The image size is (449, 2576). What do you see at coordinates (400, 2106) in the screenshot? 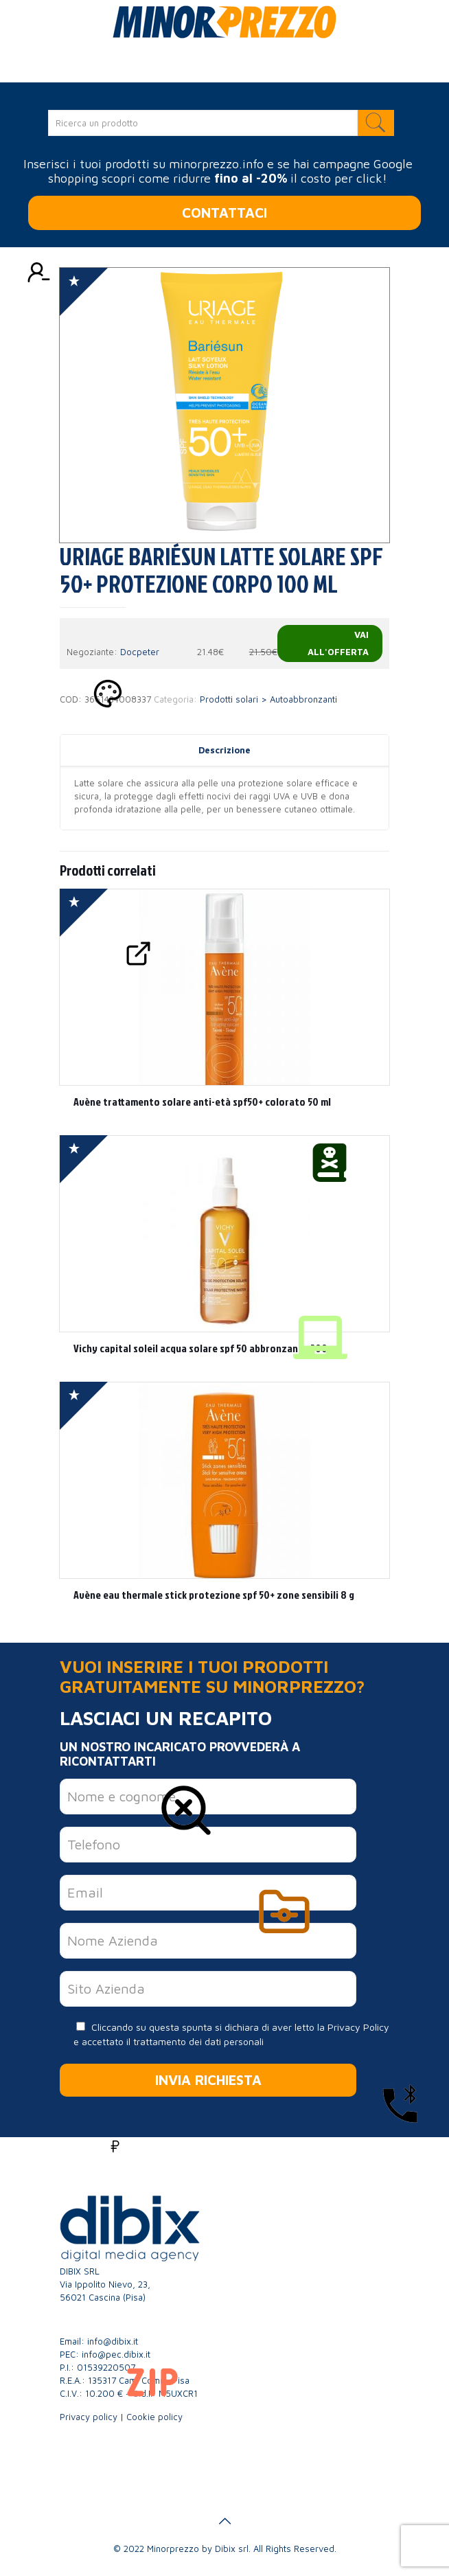
I see `indicates an active call using a bluetooth speaker` at bounding box center [400, 2106].